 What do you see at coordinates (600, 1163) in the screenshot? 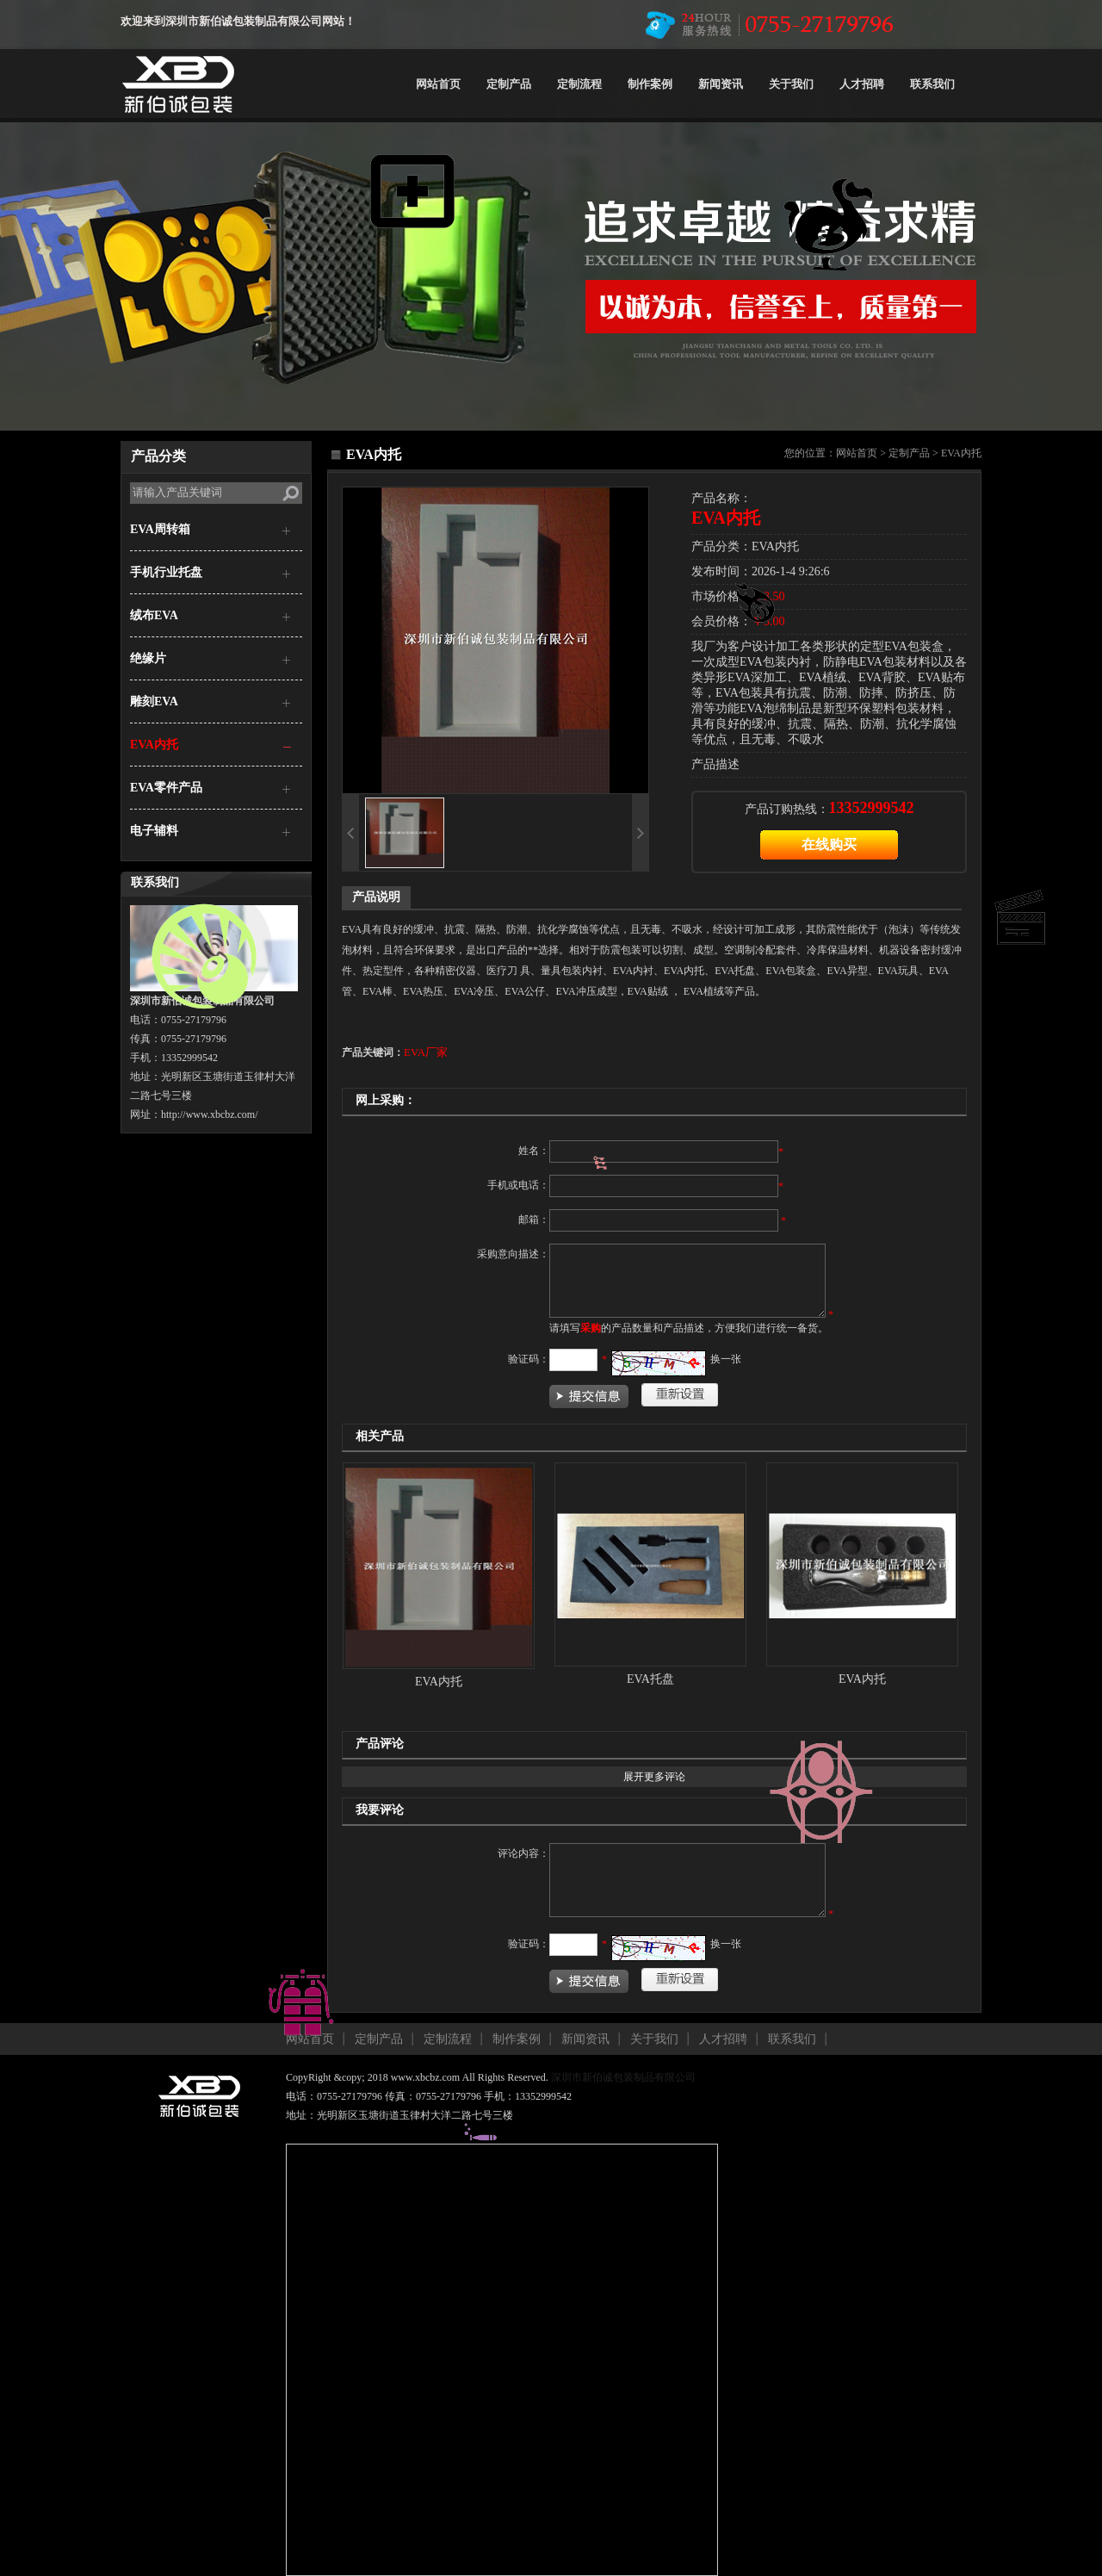
I see `view your collection of keys or access credentials` at bounding box center [600, 1163].